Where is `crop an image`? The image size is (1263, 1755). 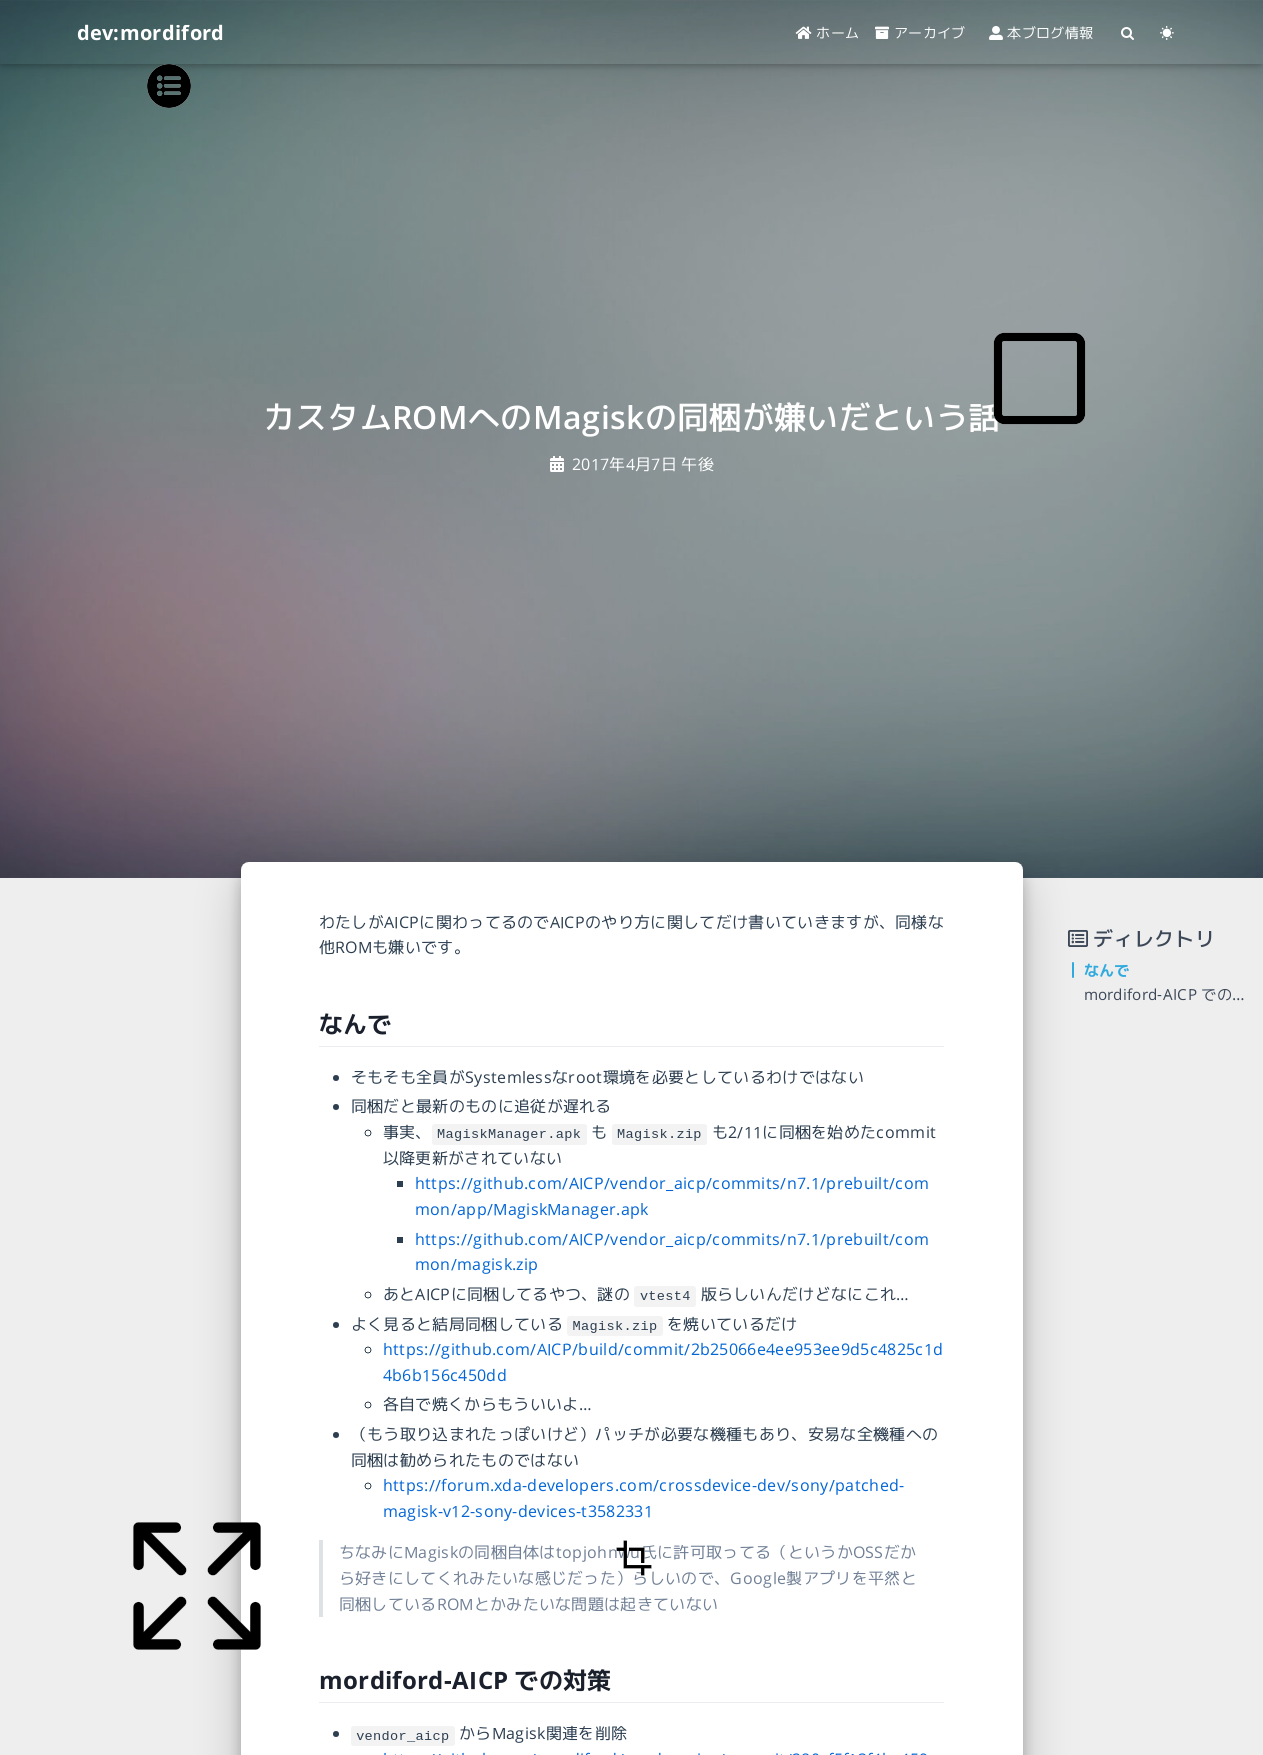 crop an image is located at coordinates (634, 1558).